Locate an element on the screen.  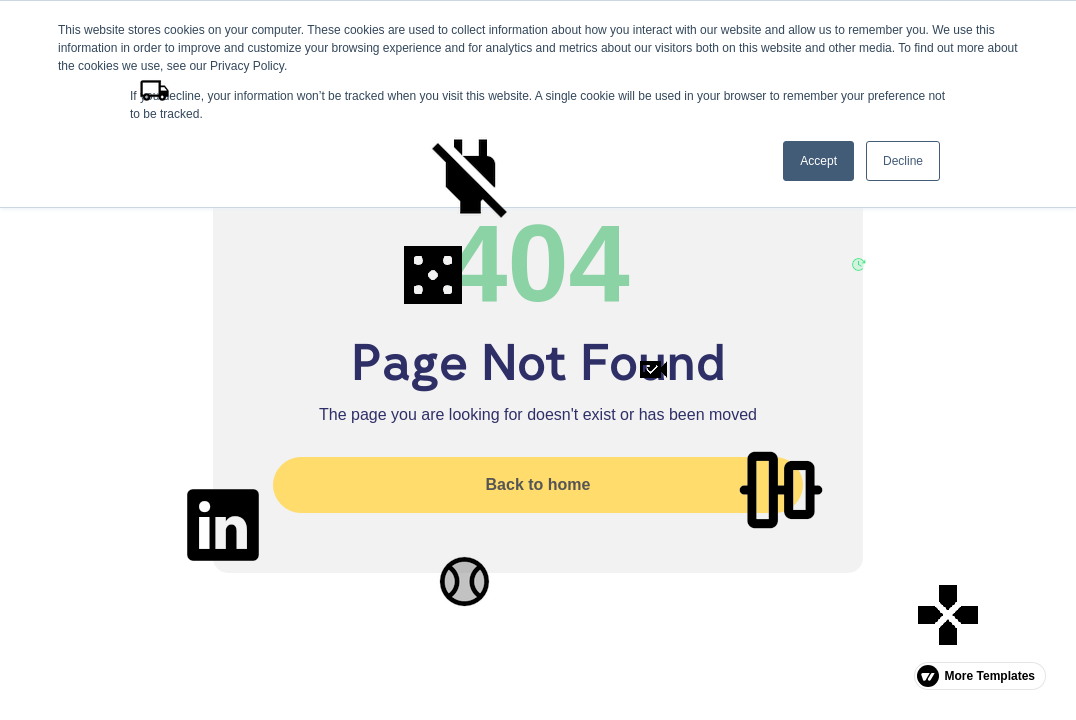
power or electrical connection is disabled is located at coordinates (470, 176).